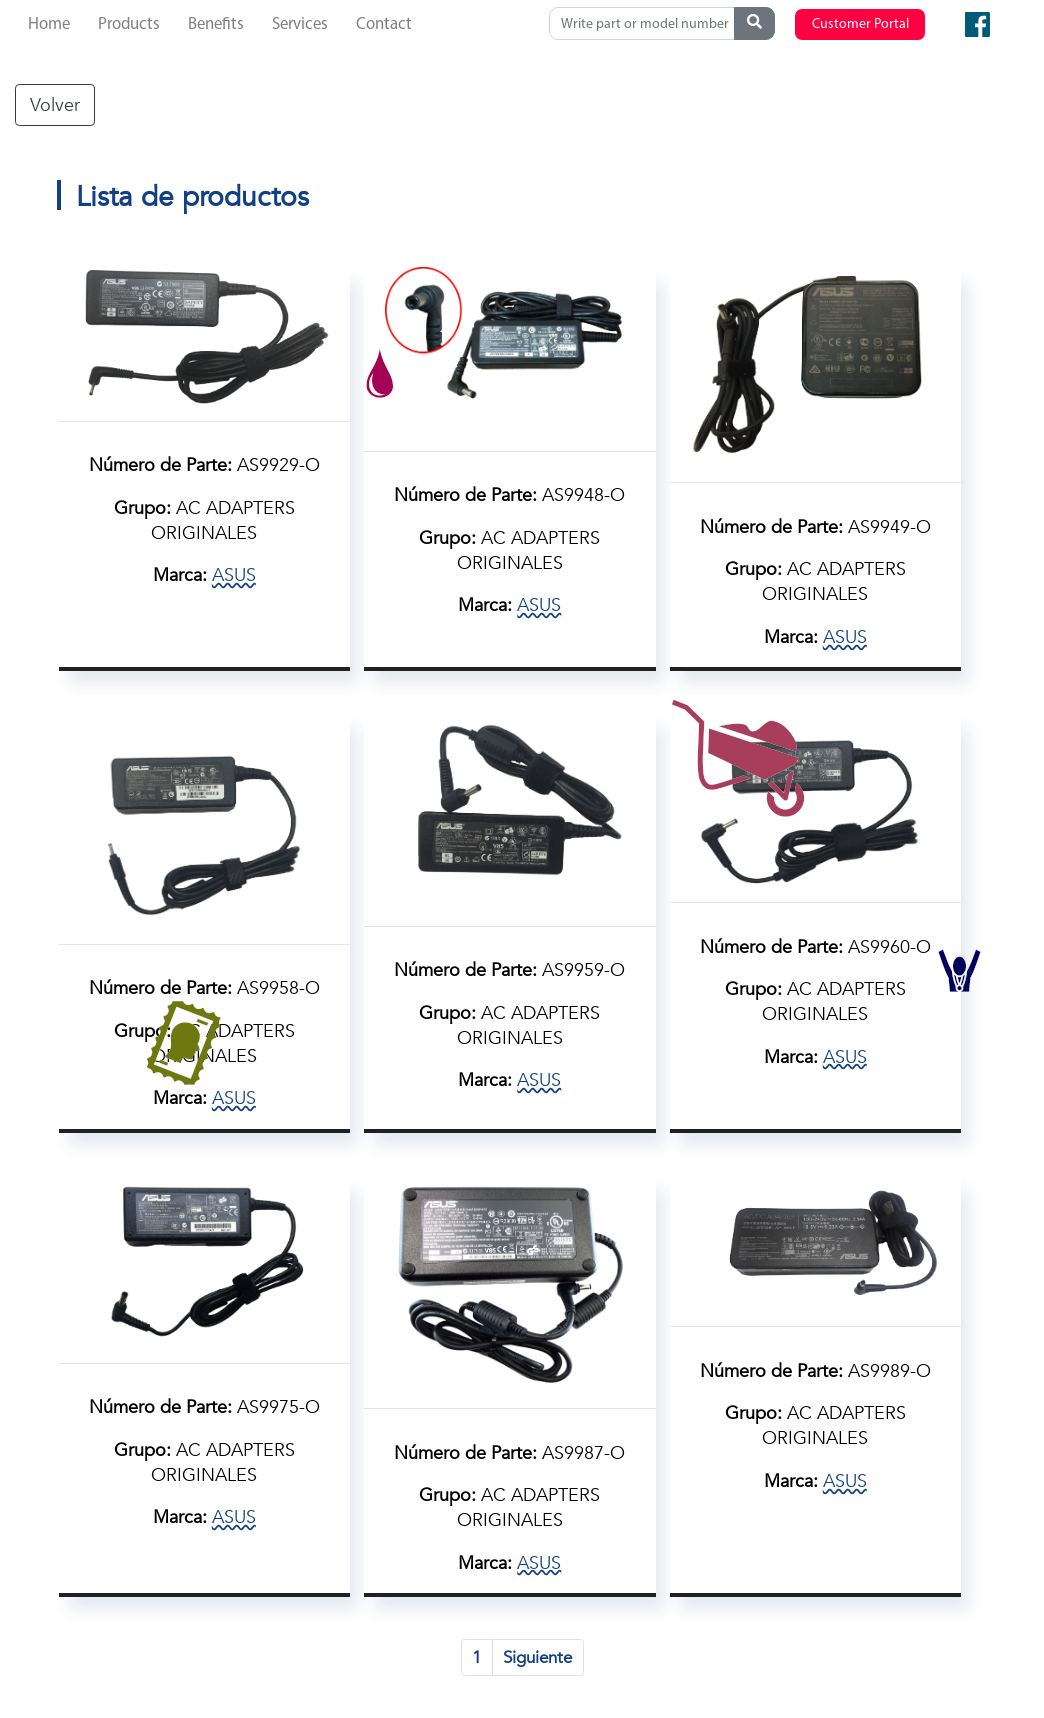 This screenshot has height=1718, width=1044. What do you see at coordinates (736, 759) in the screenshot?
I see `access gardening or landscaping tools` at bounding box center [736, 759].